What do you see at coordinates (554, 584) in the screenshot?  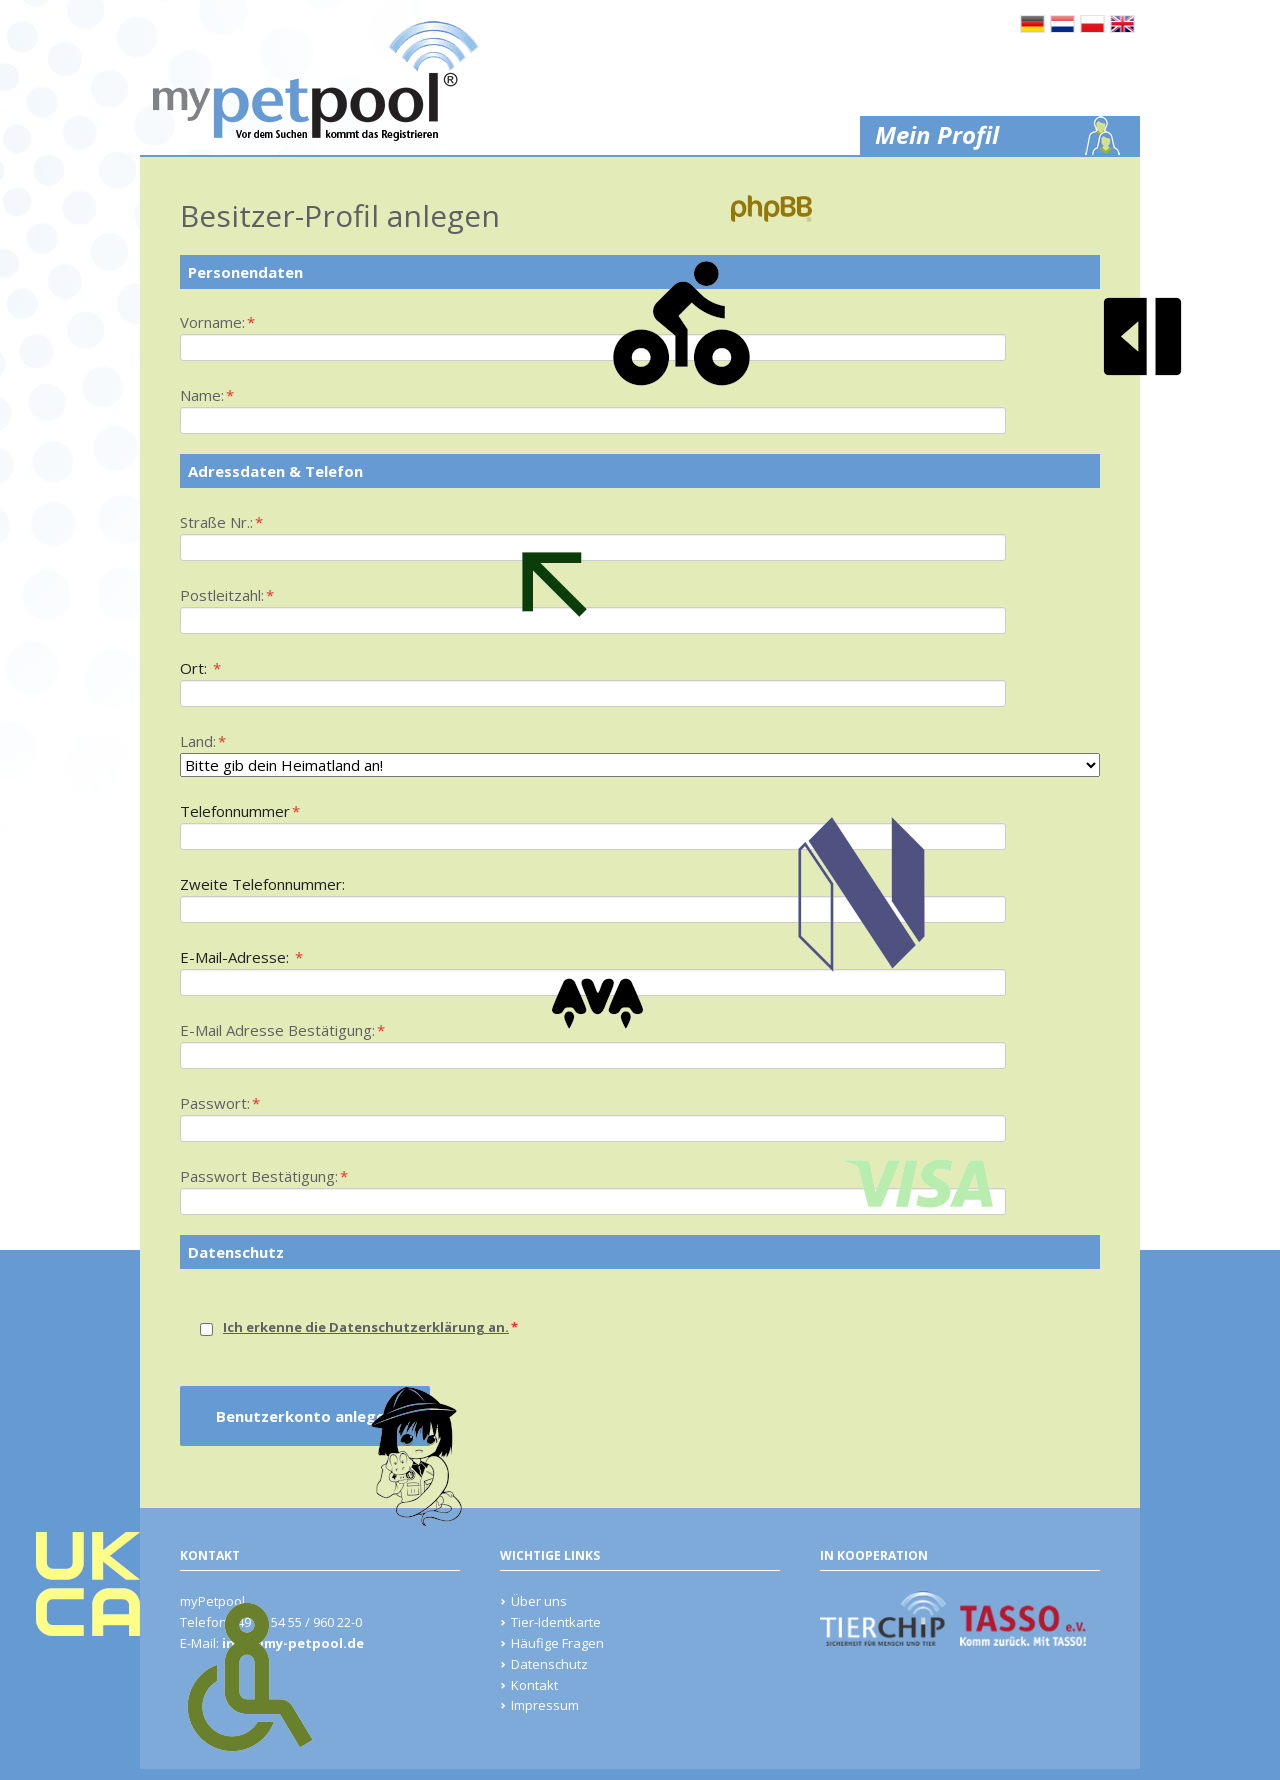 I see `navigate back and up in the interface` at bounding box center [554, 584].